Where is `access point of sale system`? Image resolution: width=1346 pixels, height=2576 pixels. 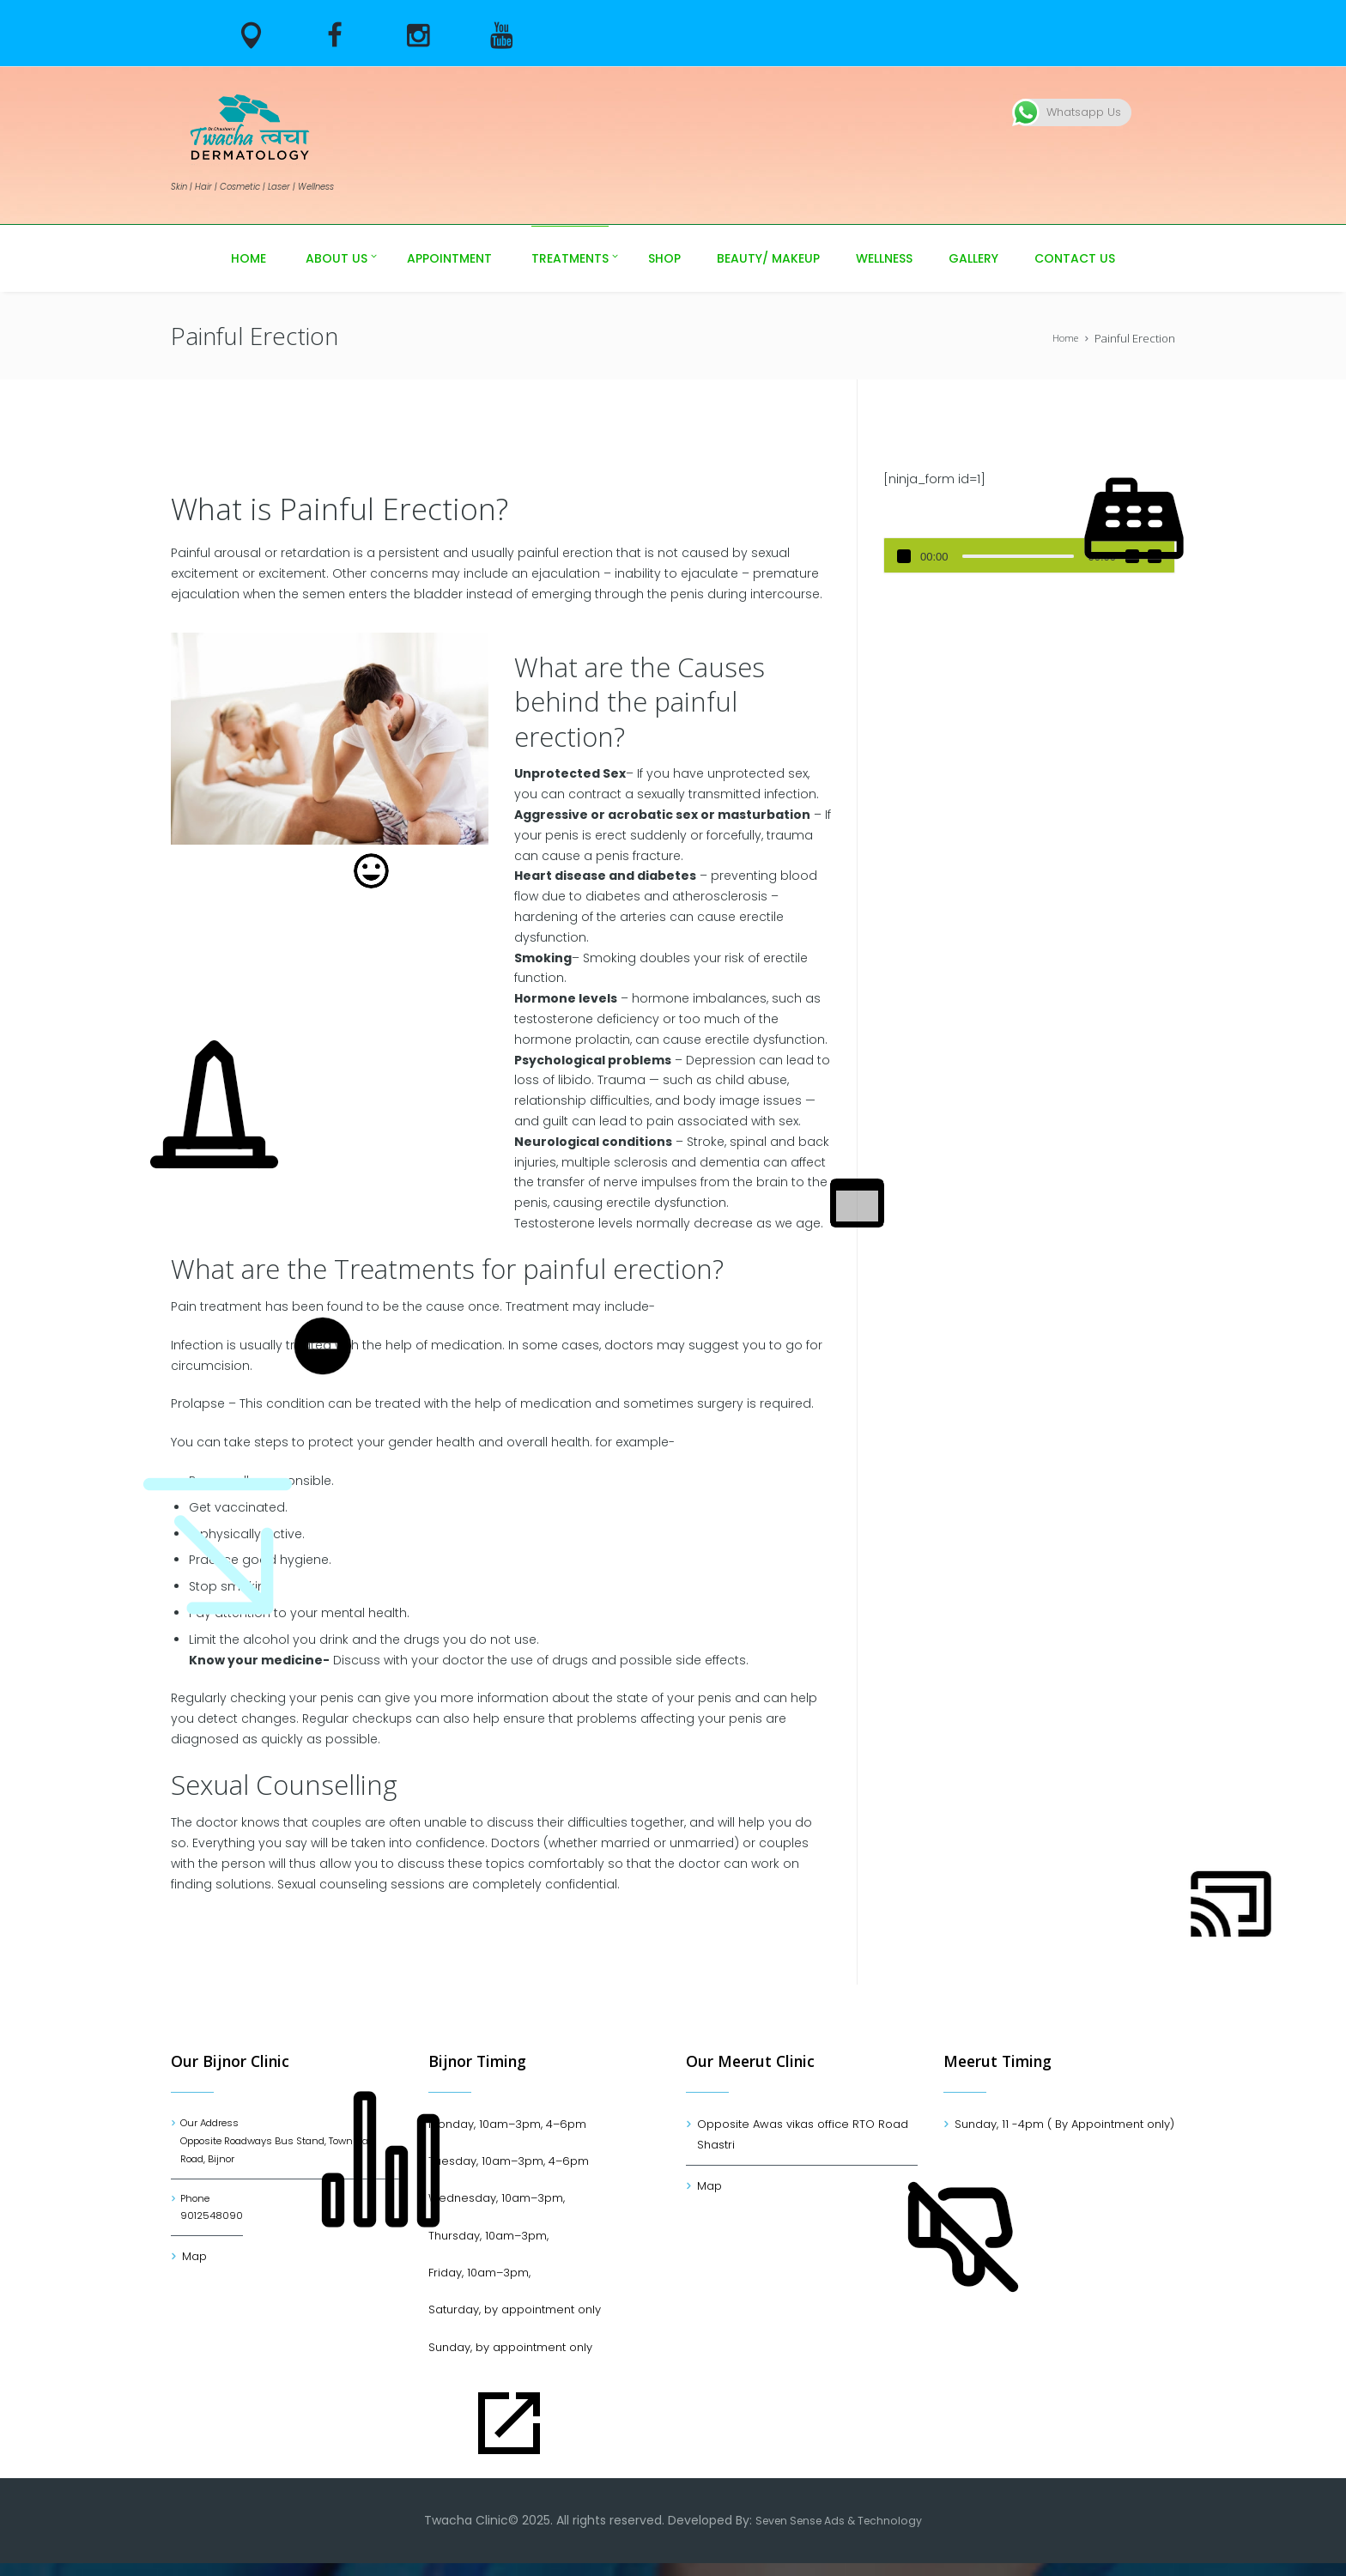
access point of sale system is located at coordinates (1134, 524).